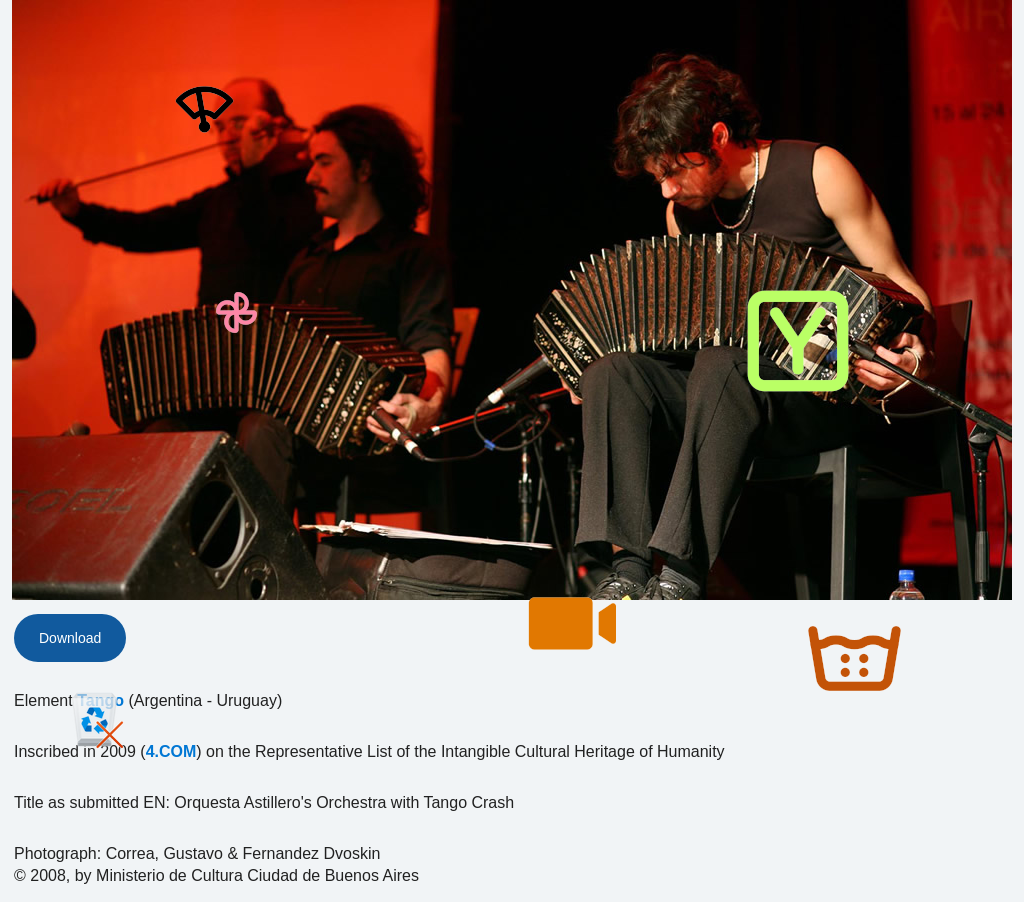 The height and width of the screenshot is (902, 1024). What do you see at coordinates (854, 658) in the screenshot?
I see `wash at medium-high temperature setting` at bounding box center [854, 658].